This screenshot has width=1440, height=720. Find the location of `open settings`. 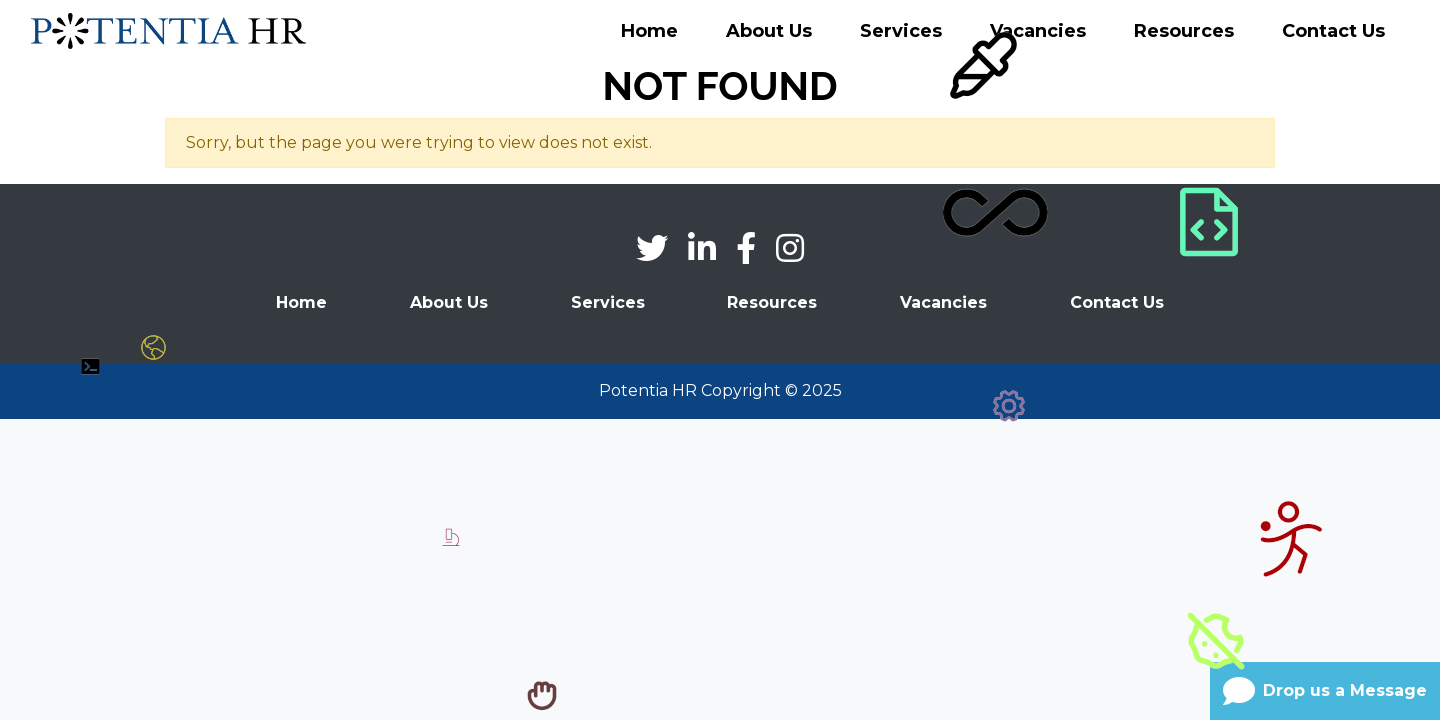

open settings is located at coordinates (1009, 406).